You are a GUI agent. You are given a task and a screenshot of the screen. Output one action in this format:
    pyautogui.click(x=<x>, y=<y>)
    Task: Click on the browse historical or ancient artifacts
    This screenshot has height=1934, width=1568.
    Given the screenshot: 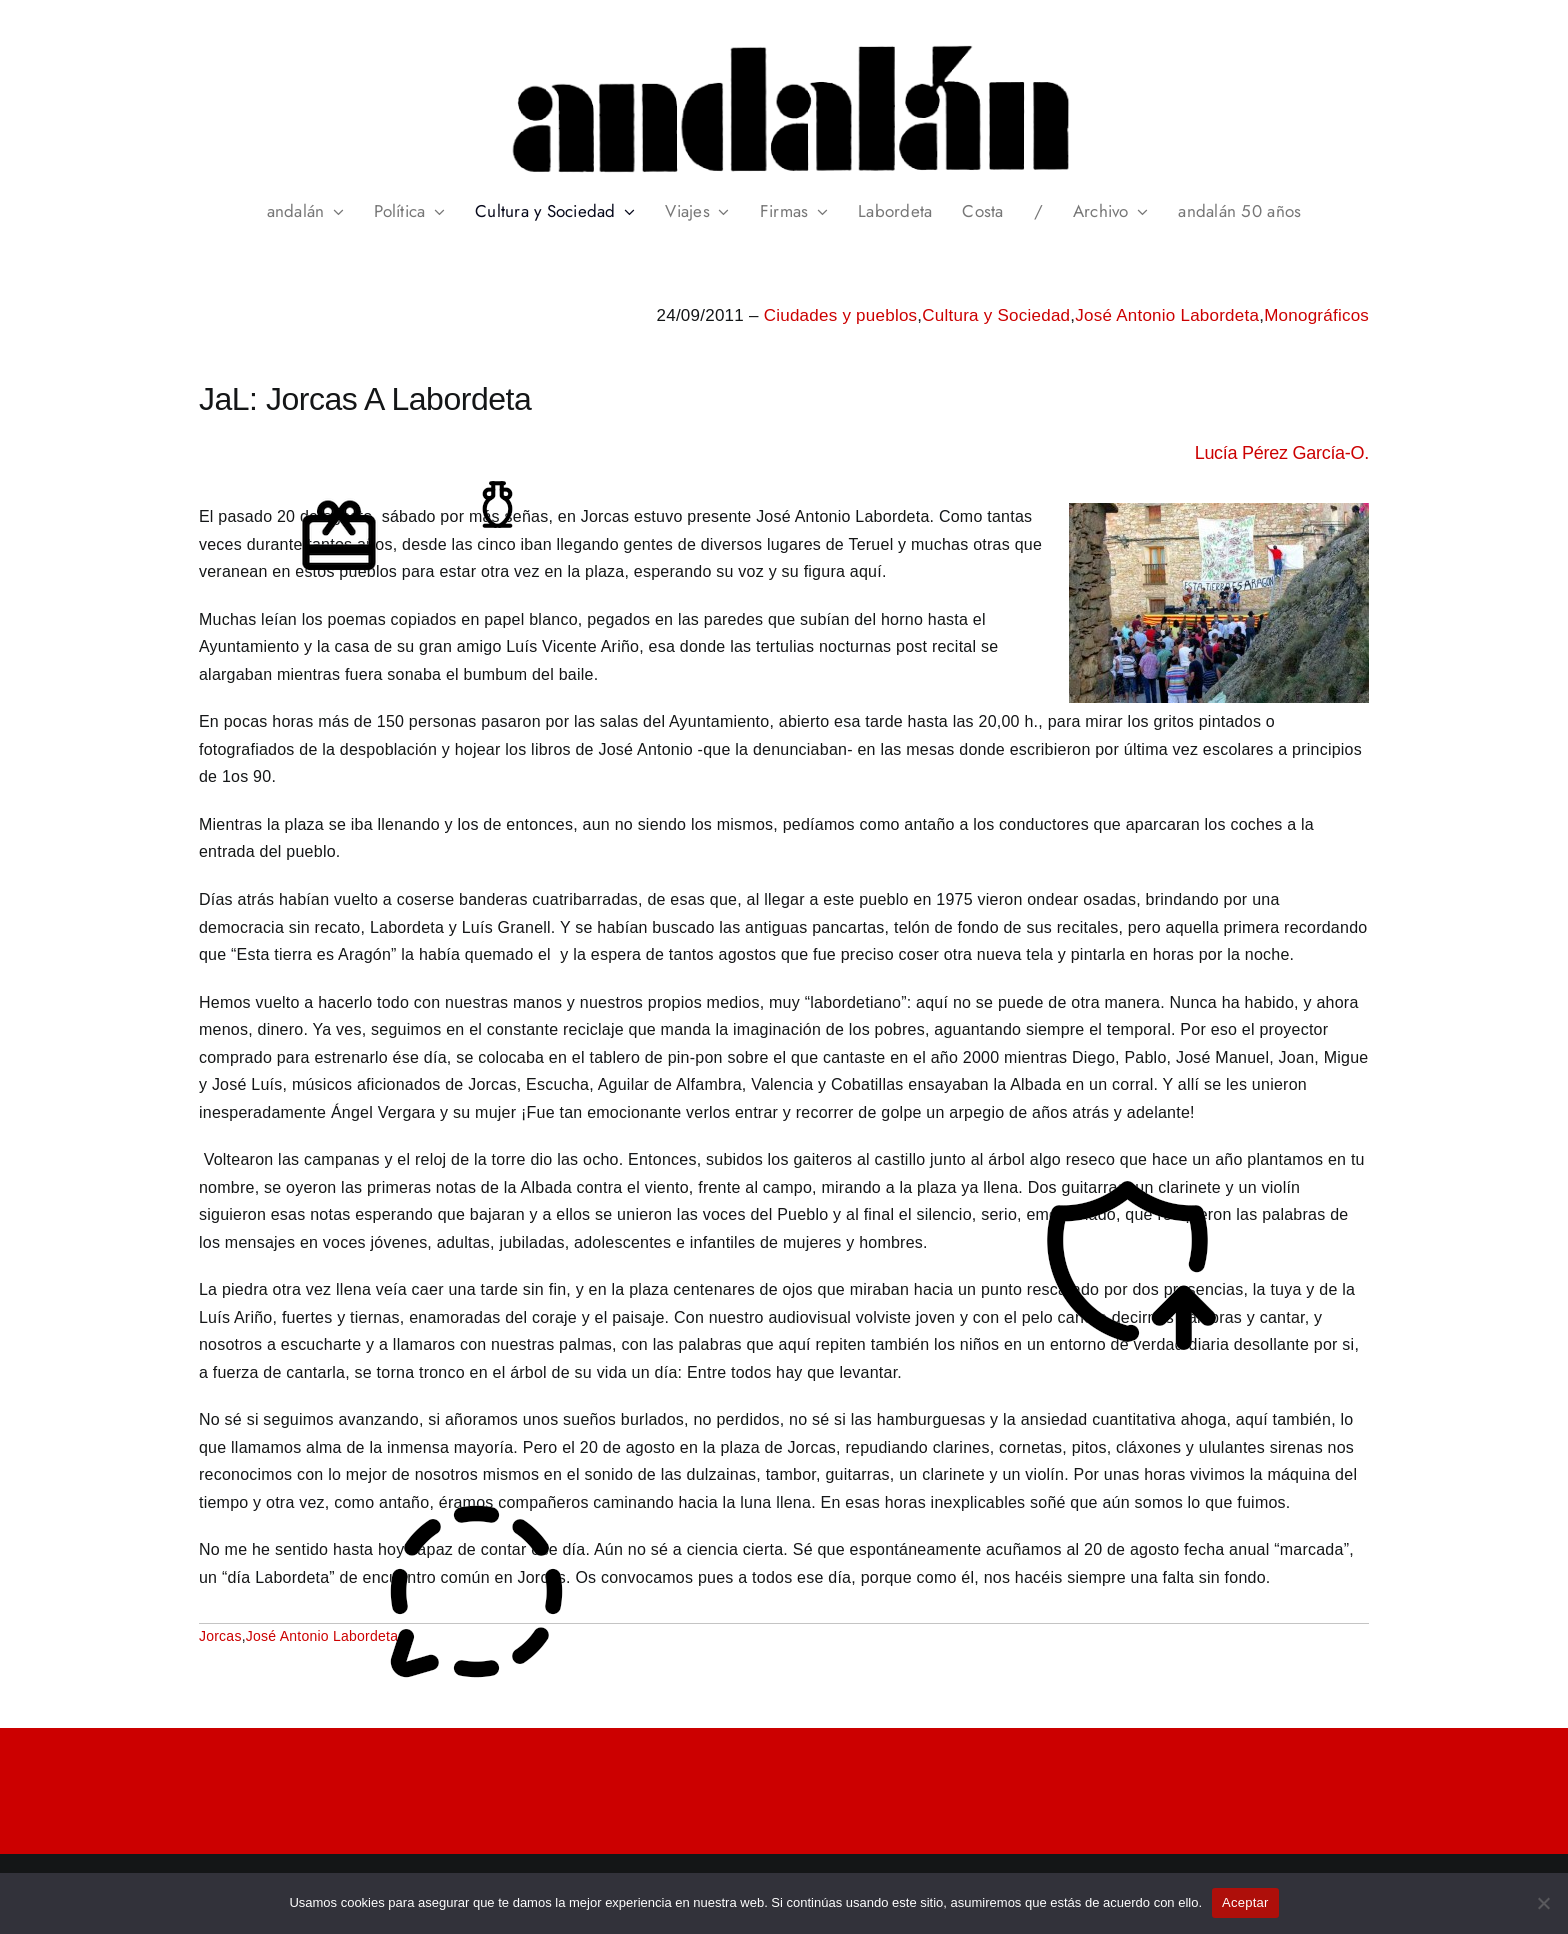 What is the action you would take?
    pyautogui.click(x=497, y=504)
    